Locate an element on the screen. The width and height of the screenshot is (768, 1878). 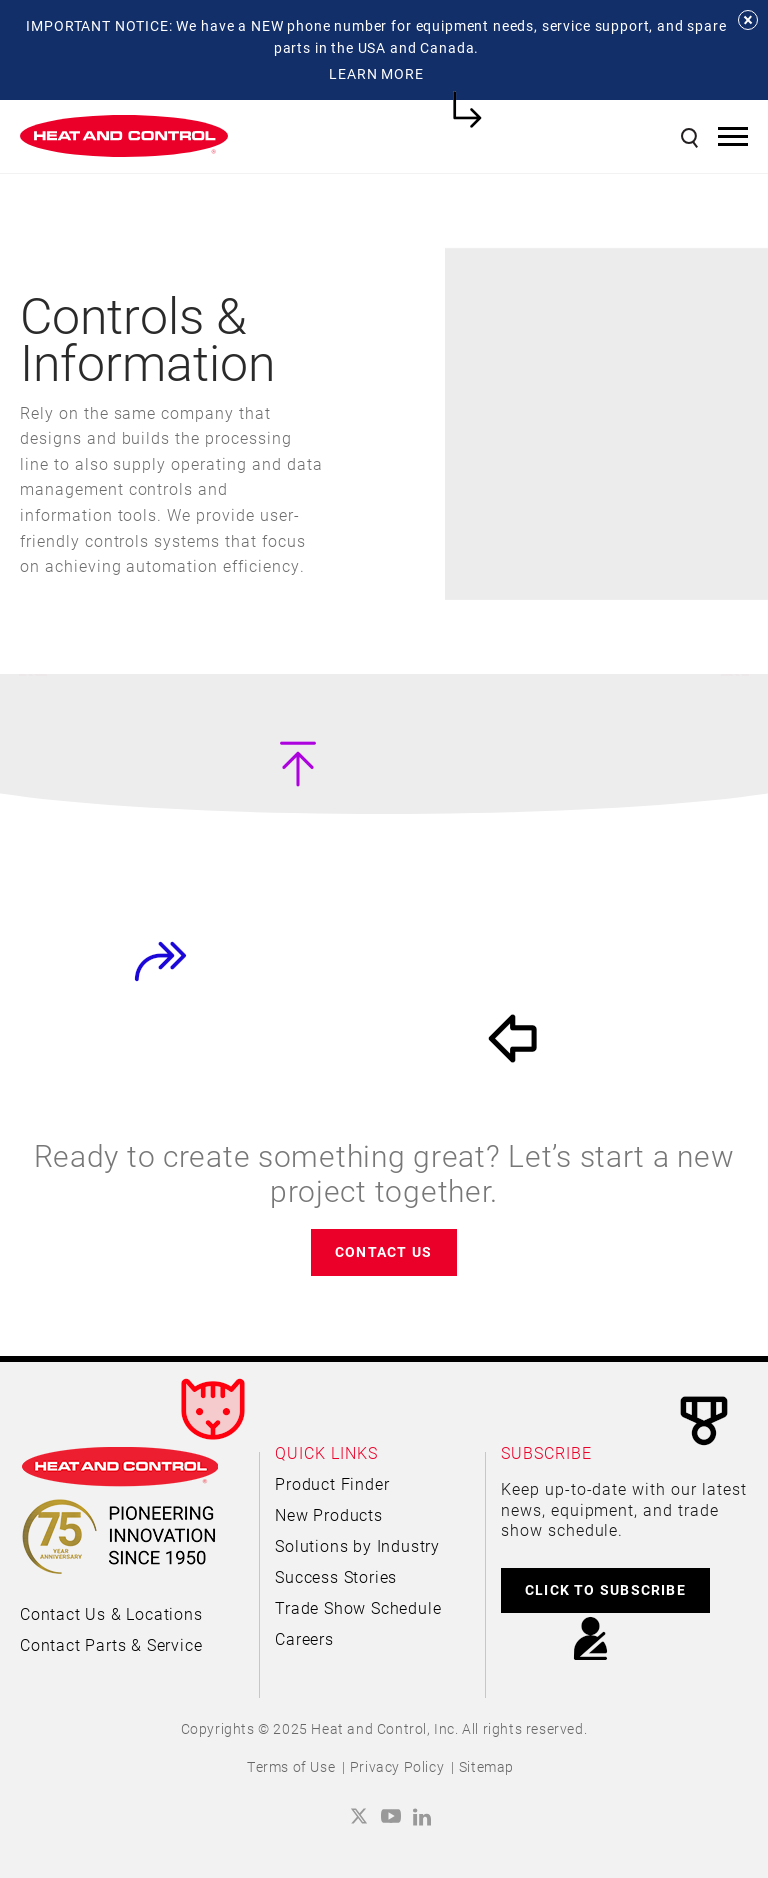
view achievements or awards is located at coordinates (704, 1418).